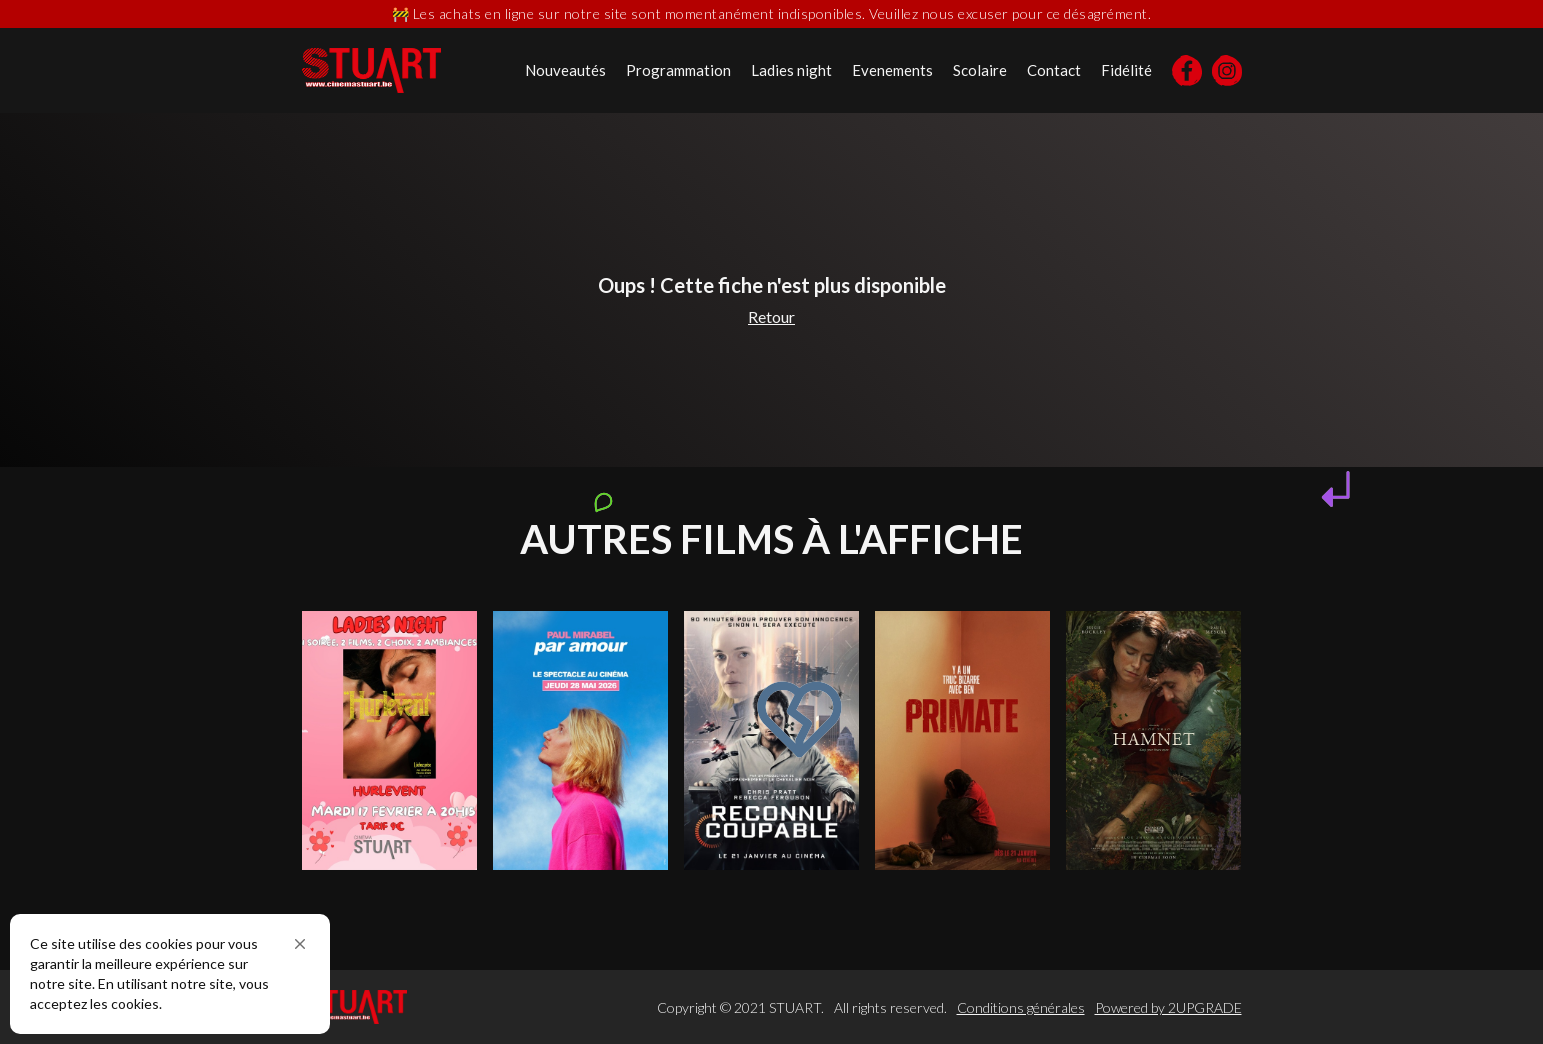 The width and height of the screenshot is (1543, 1044). I want to click on remove from favorites, so click(799, 719).